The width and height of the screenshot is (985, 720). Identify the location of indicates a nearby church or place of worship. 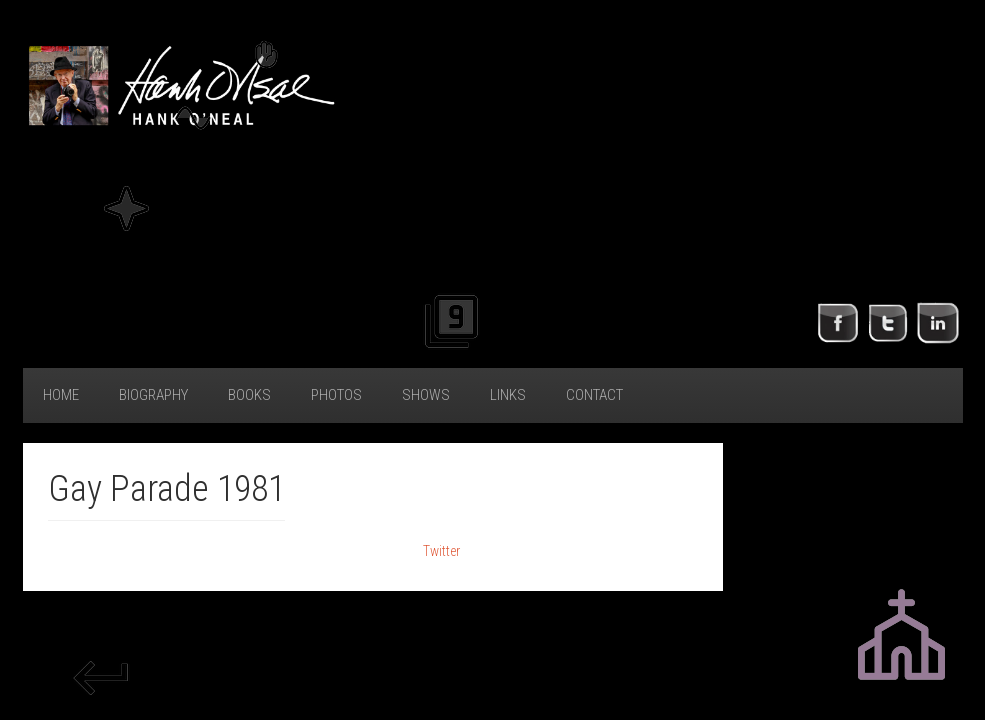
(901, 639).